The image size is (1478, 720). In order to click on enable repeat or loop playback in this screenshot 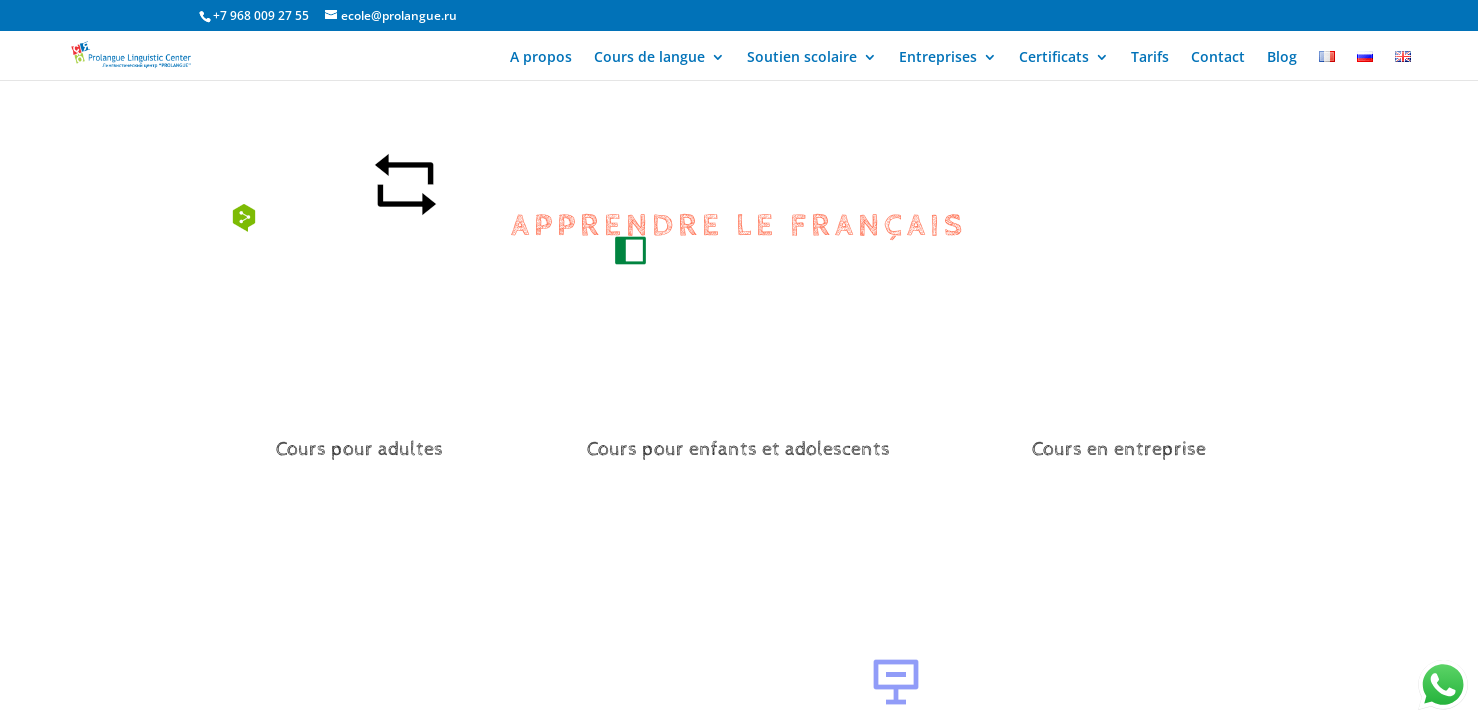, I will do `click(405, 184)`.